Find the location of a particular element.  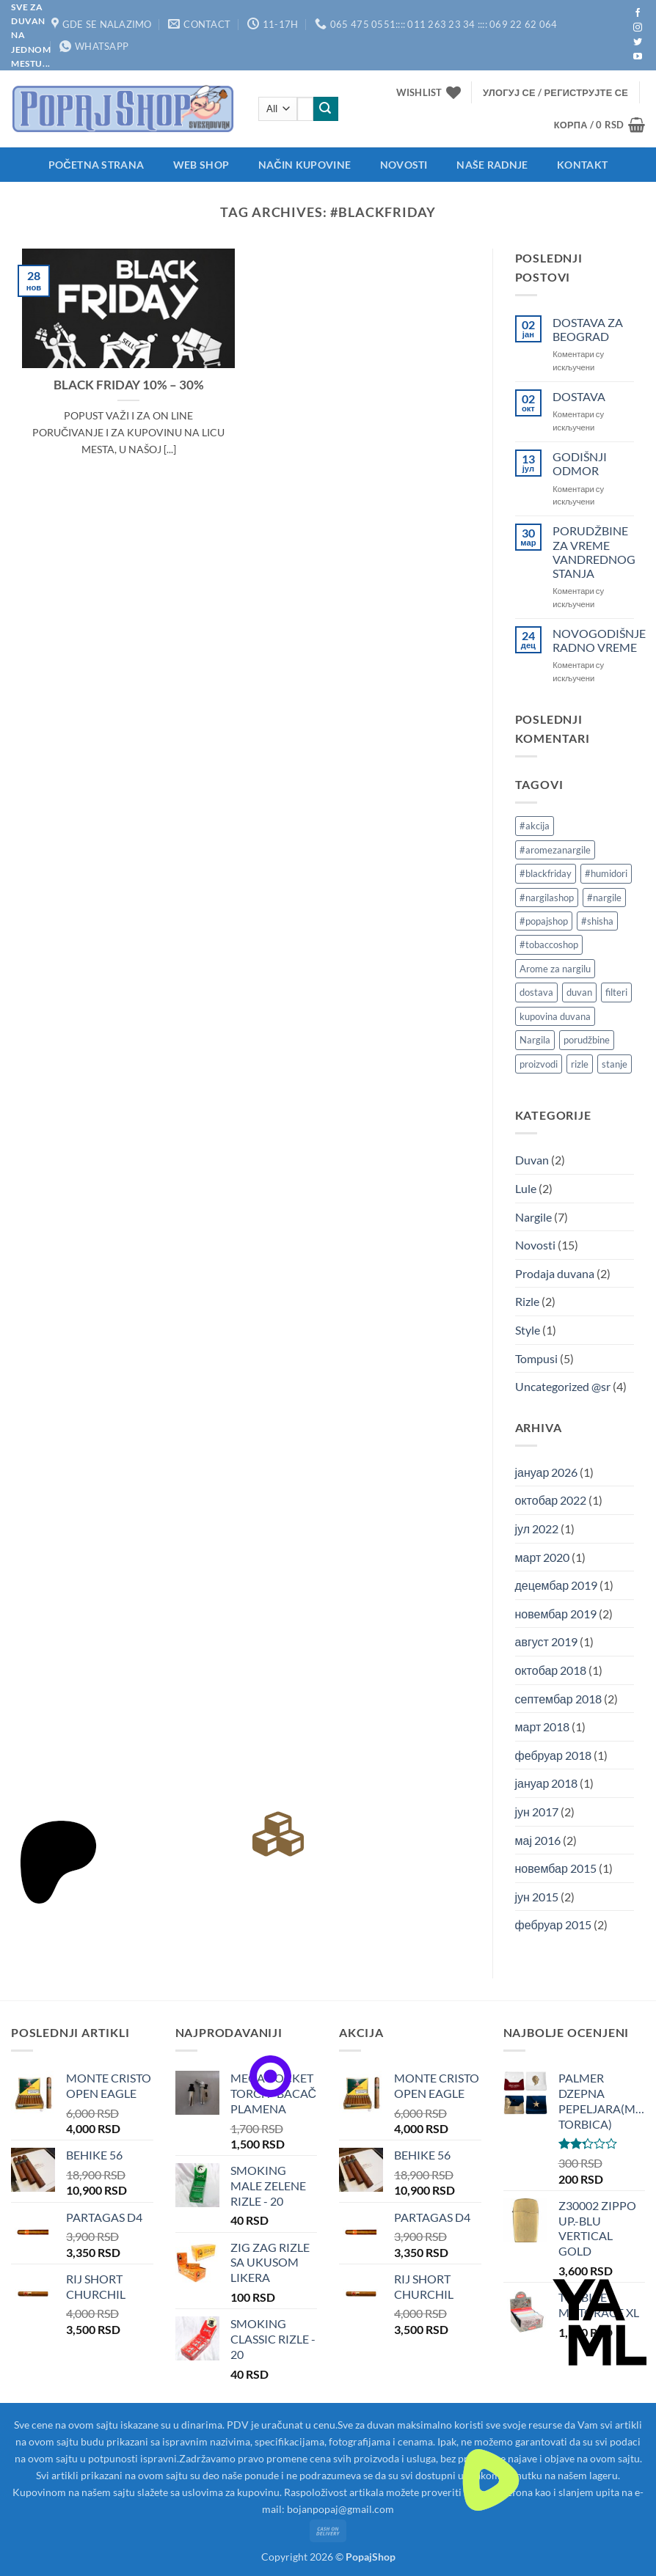

indicates a YAML configuration file is located at coordinates (599, 2322).